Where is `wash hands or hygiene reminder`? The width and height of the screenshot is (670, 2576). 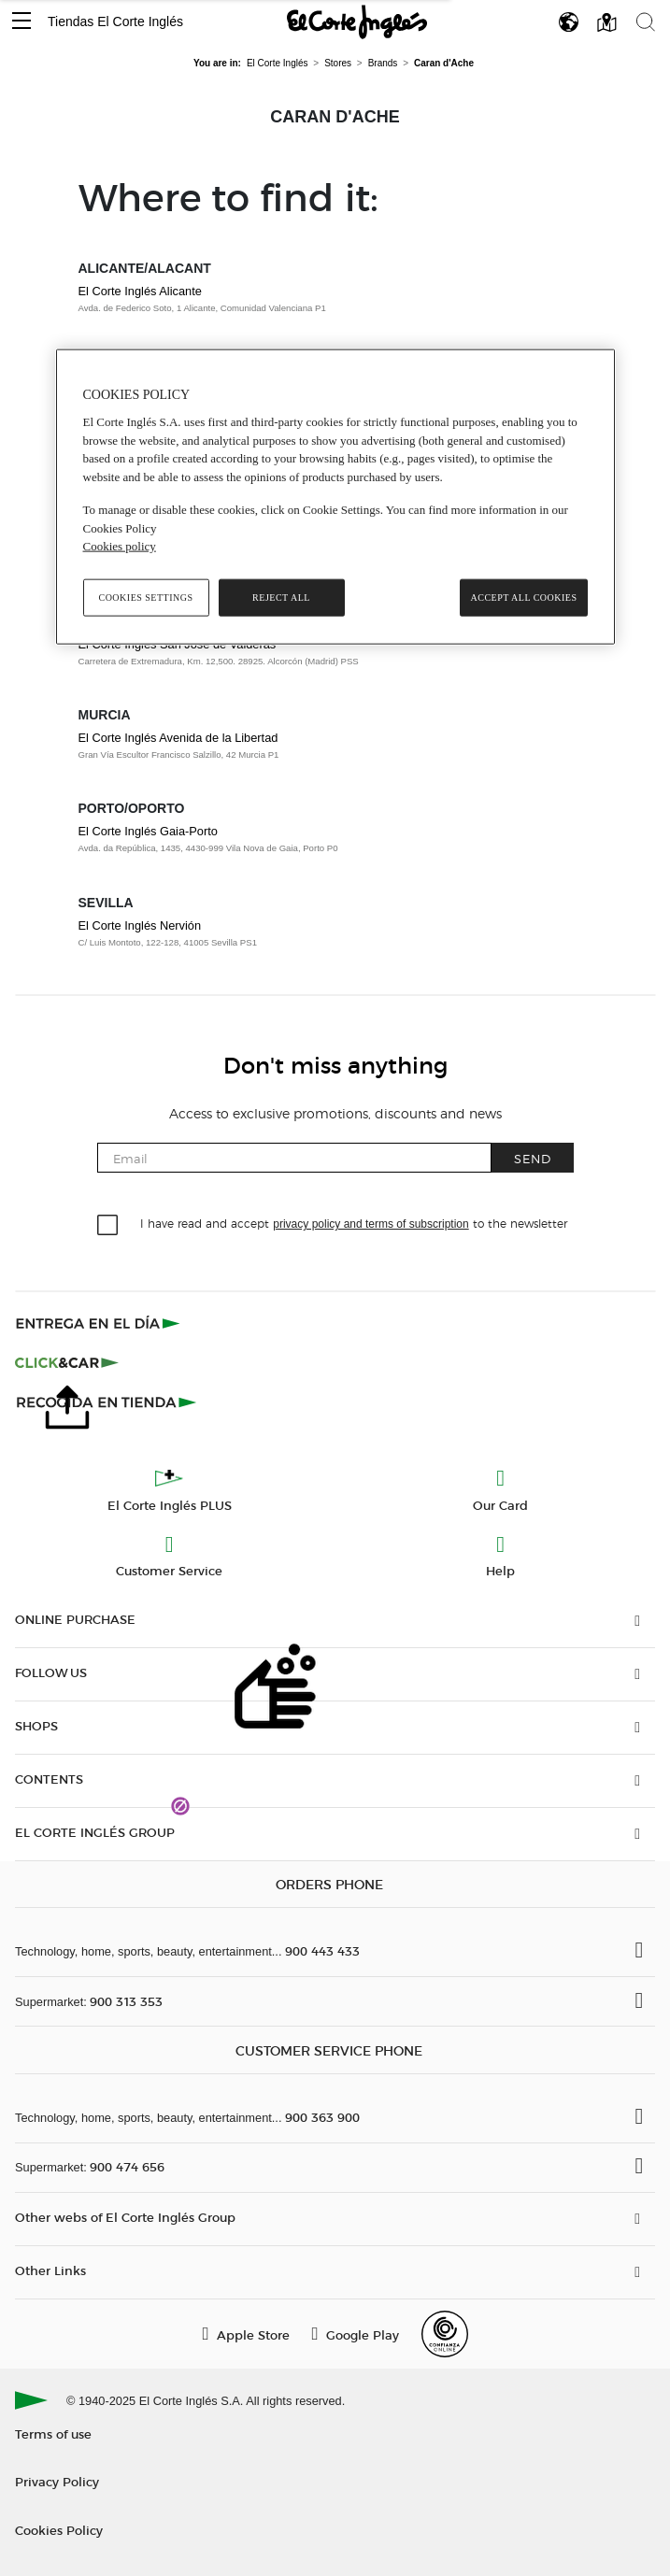 wash hands or hygiene reminder is located at coordinates (277, 1686).